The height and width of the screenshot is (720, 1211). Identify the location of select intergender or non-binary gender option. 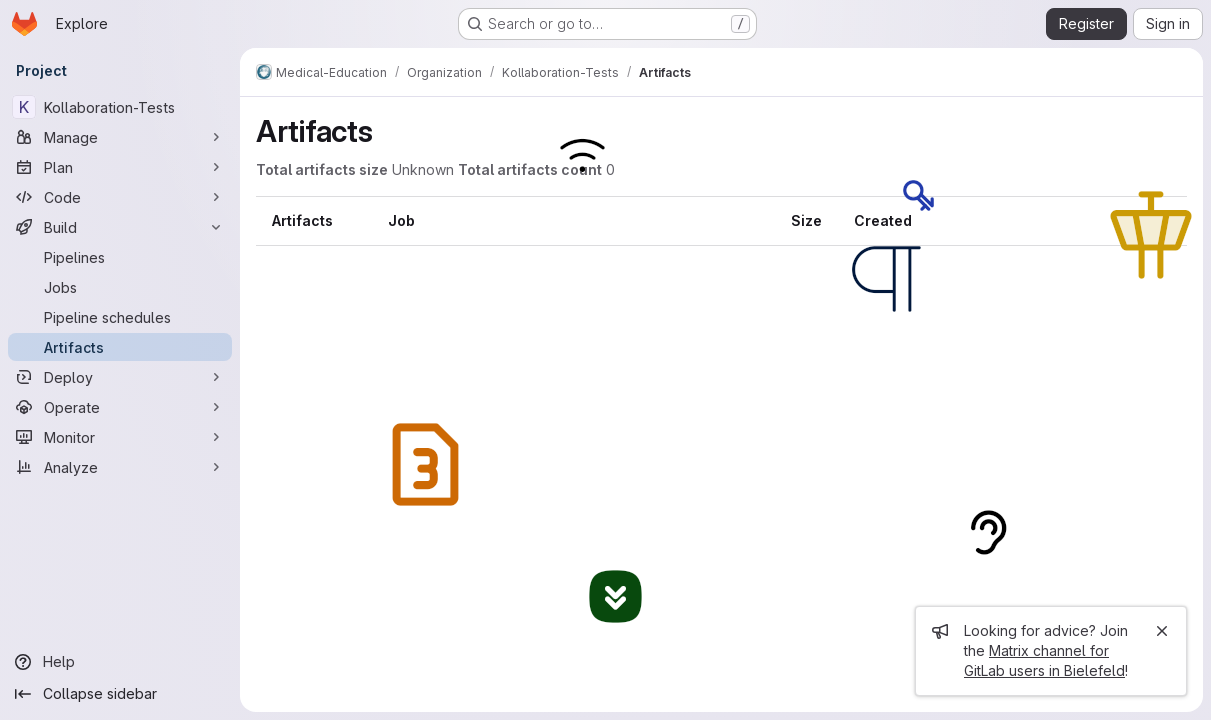
(918, 195).